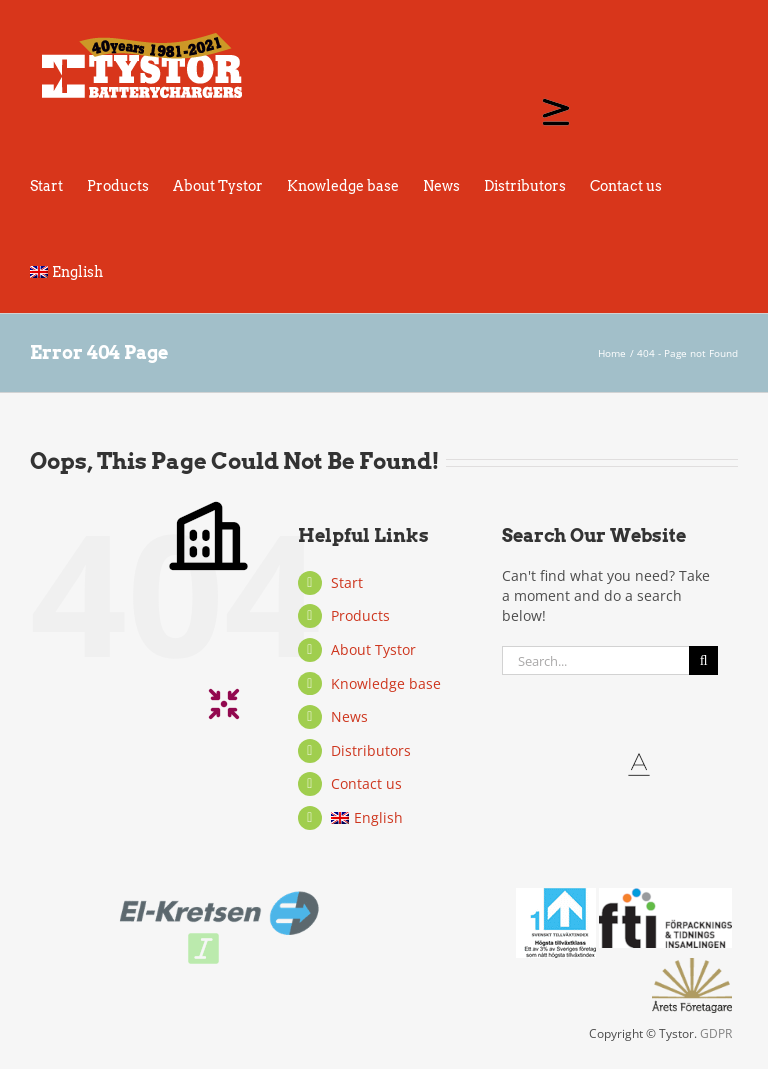 The height and width of the screenshot is (1069, 768). I want to click on view nearby buildings or offices, so click(208, 538).